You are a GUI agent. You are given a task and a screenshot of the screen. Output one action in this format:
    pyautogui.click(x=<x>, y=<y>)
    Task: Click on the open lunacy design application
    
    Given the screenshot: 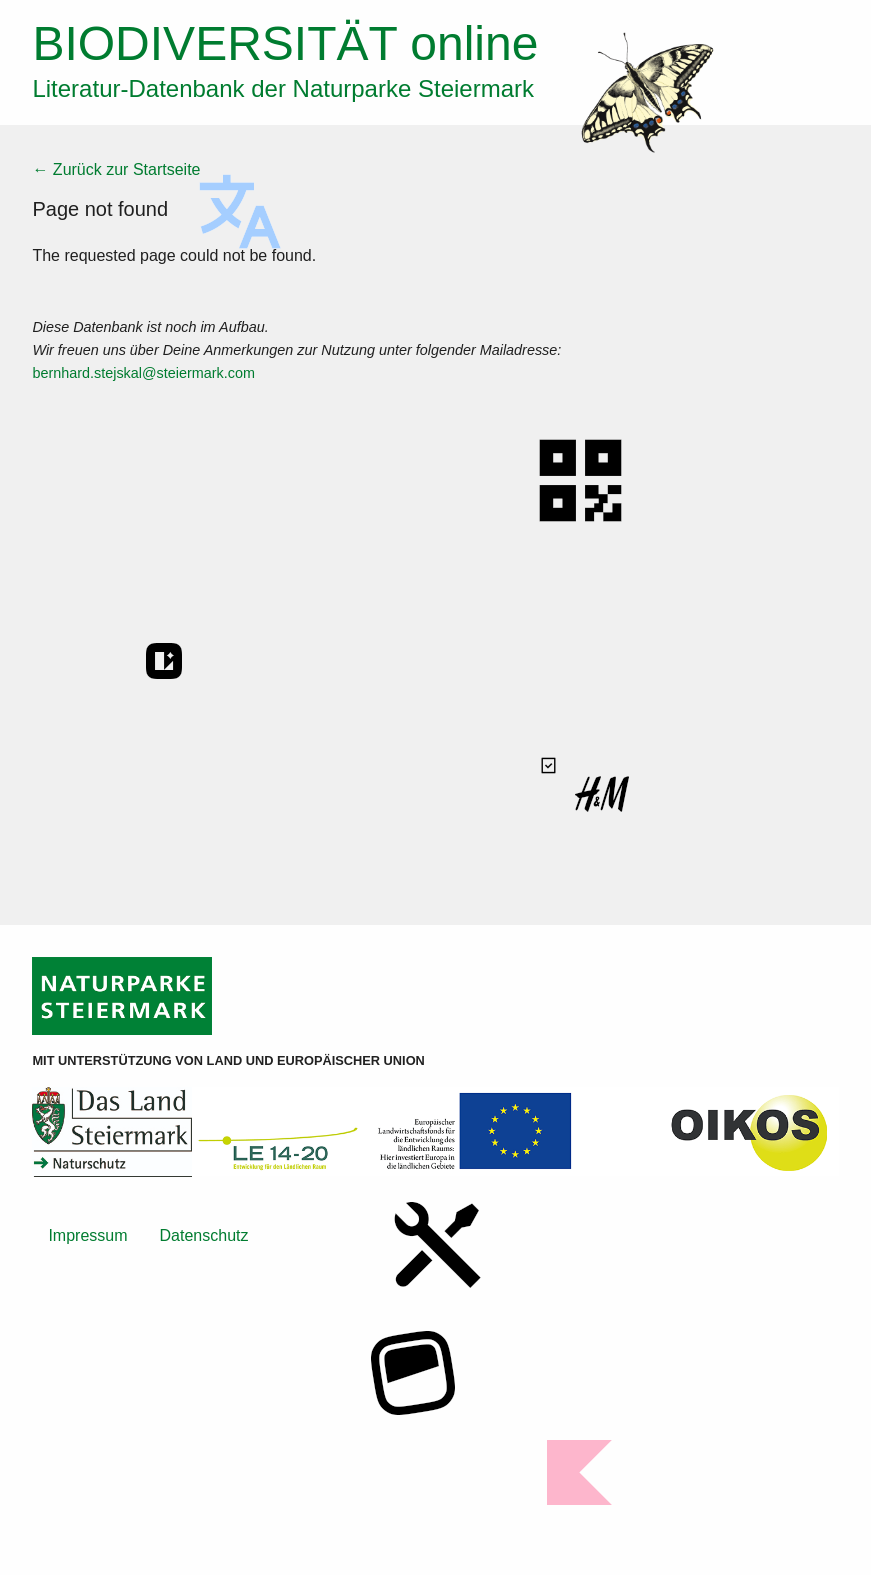 What is the action you would take?
    pyautogui.click(x=164, y=661)
    